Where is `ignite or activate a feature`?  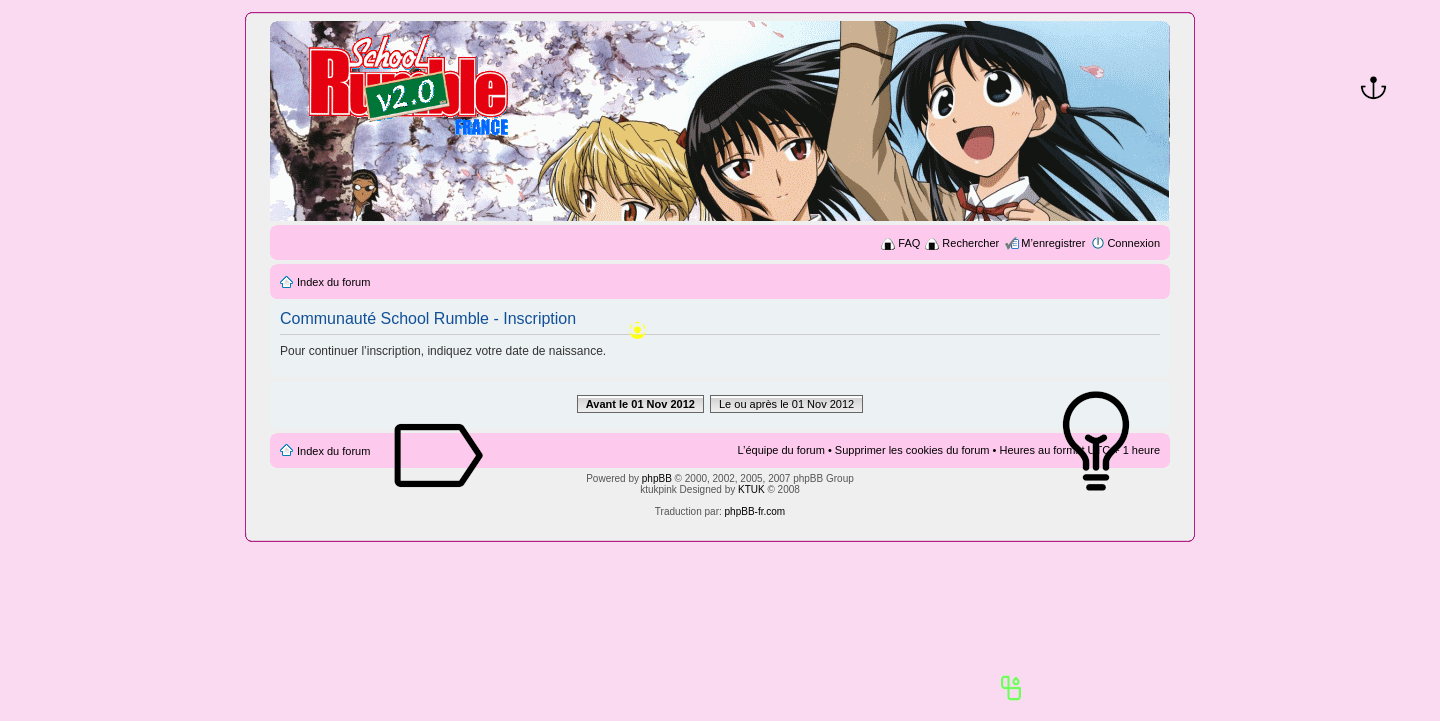 ignite or activate a feature is located at coordinates (1011, 688).